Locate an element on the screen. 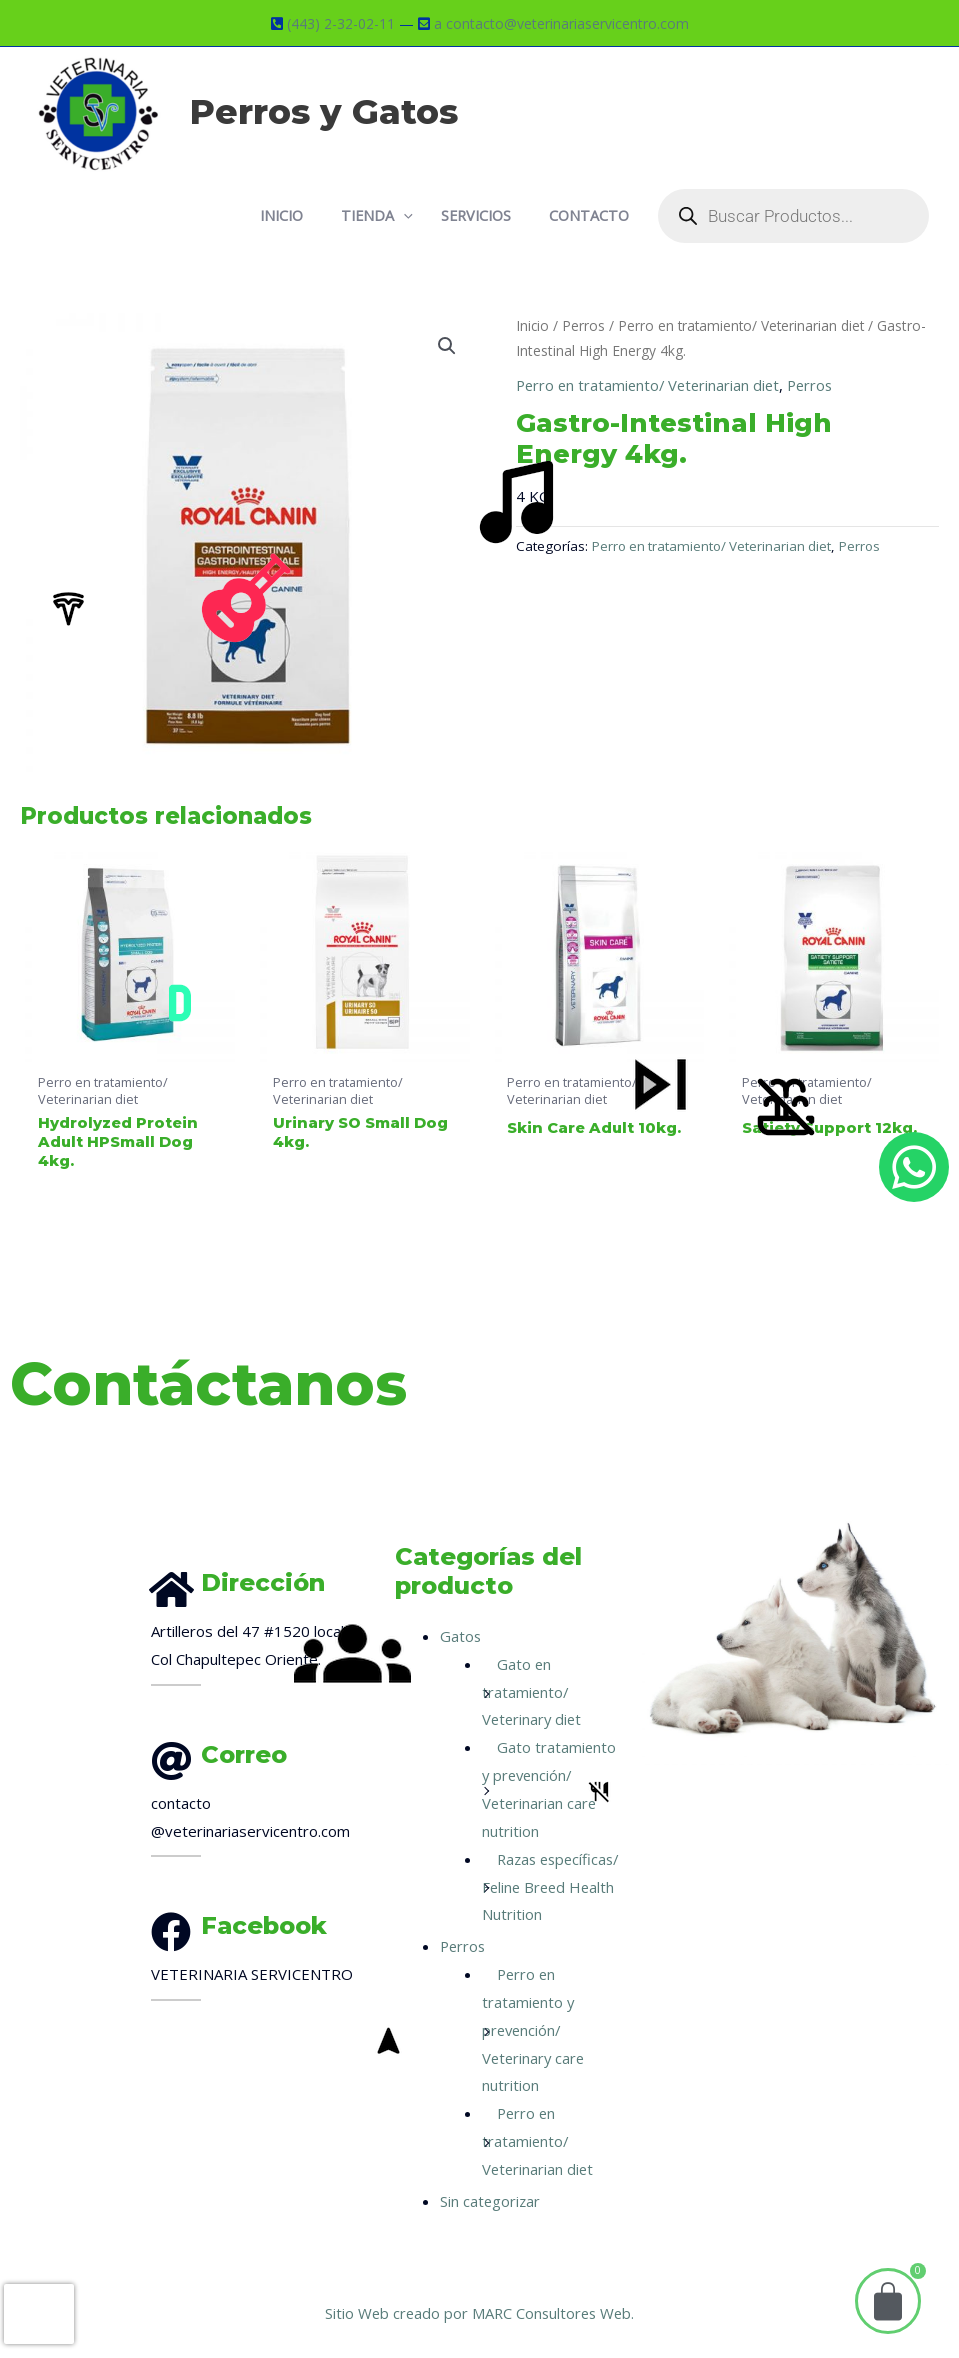 The image size is (959, 2358). Tesla brand logo is located at coordinates (68, 608).